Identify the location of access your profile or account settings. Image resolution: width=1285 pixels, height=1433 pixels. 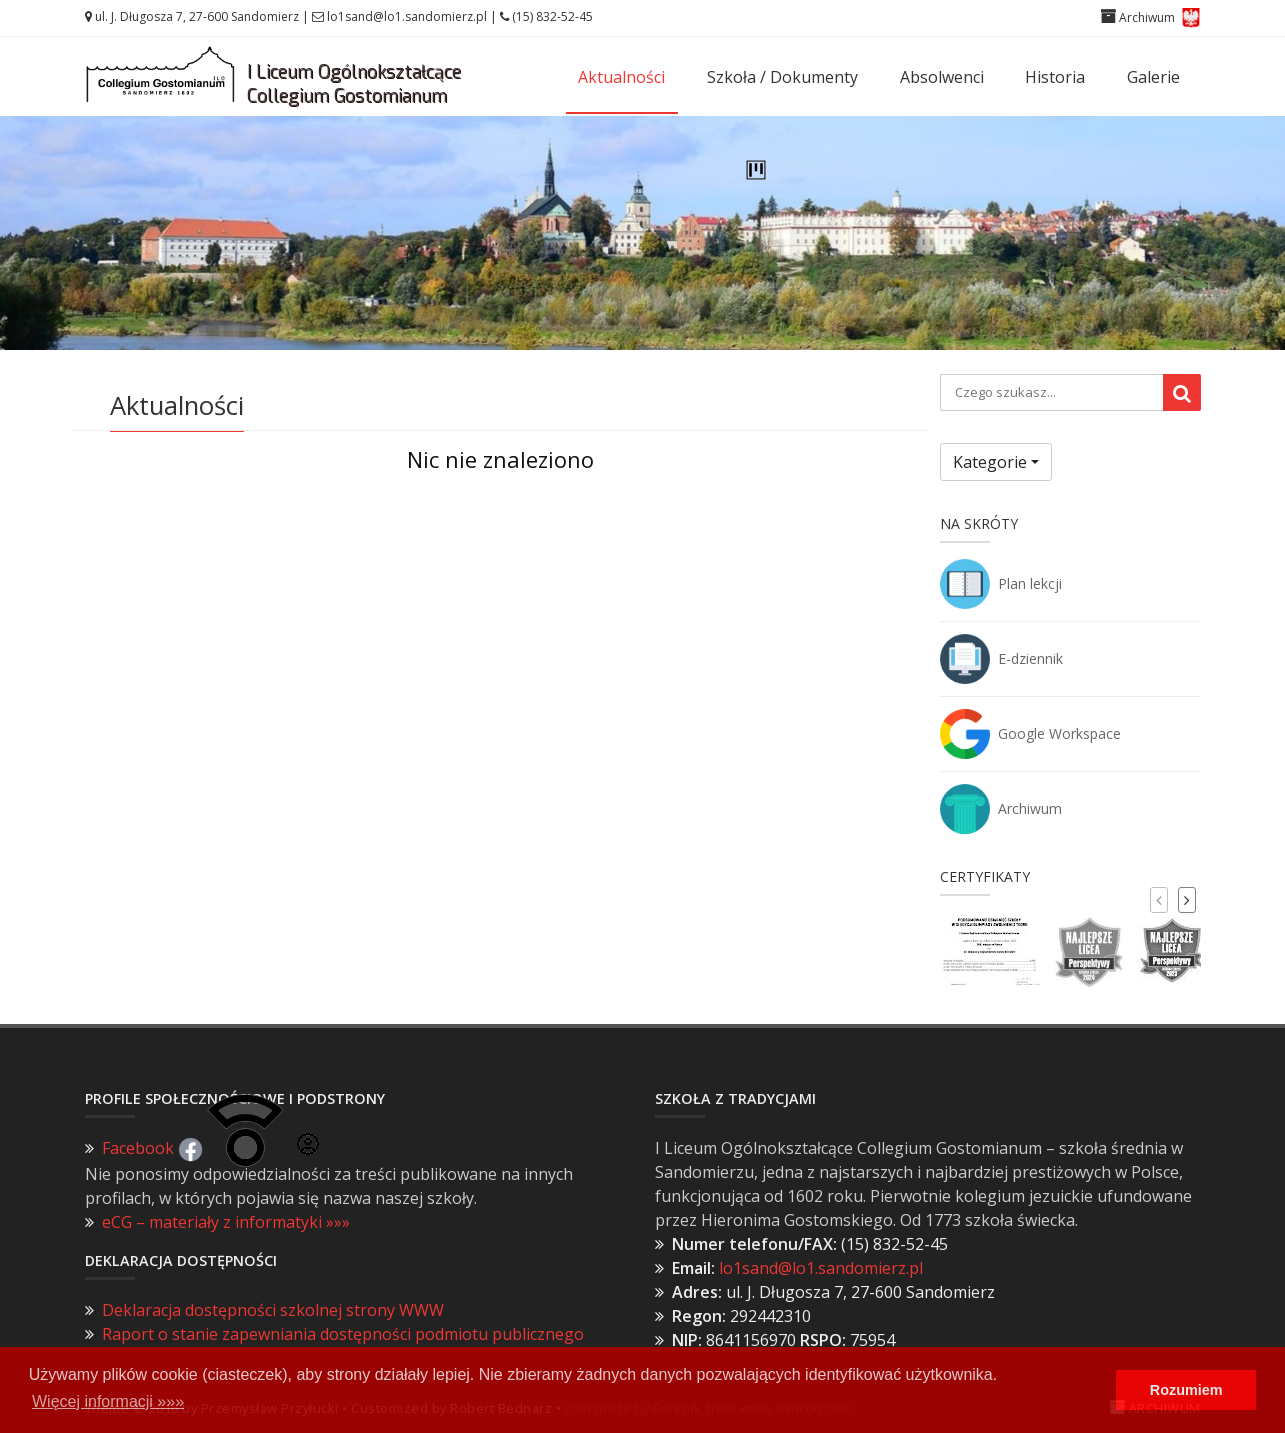
(308, 1144).